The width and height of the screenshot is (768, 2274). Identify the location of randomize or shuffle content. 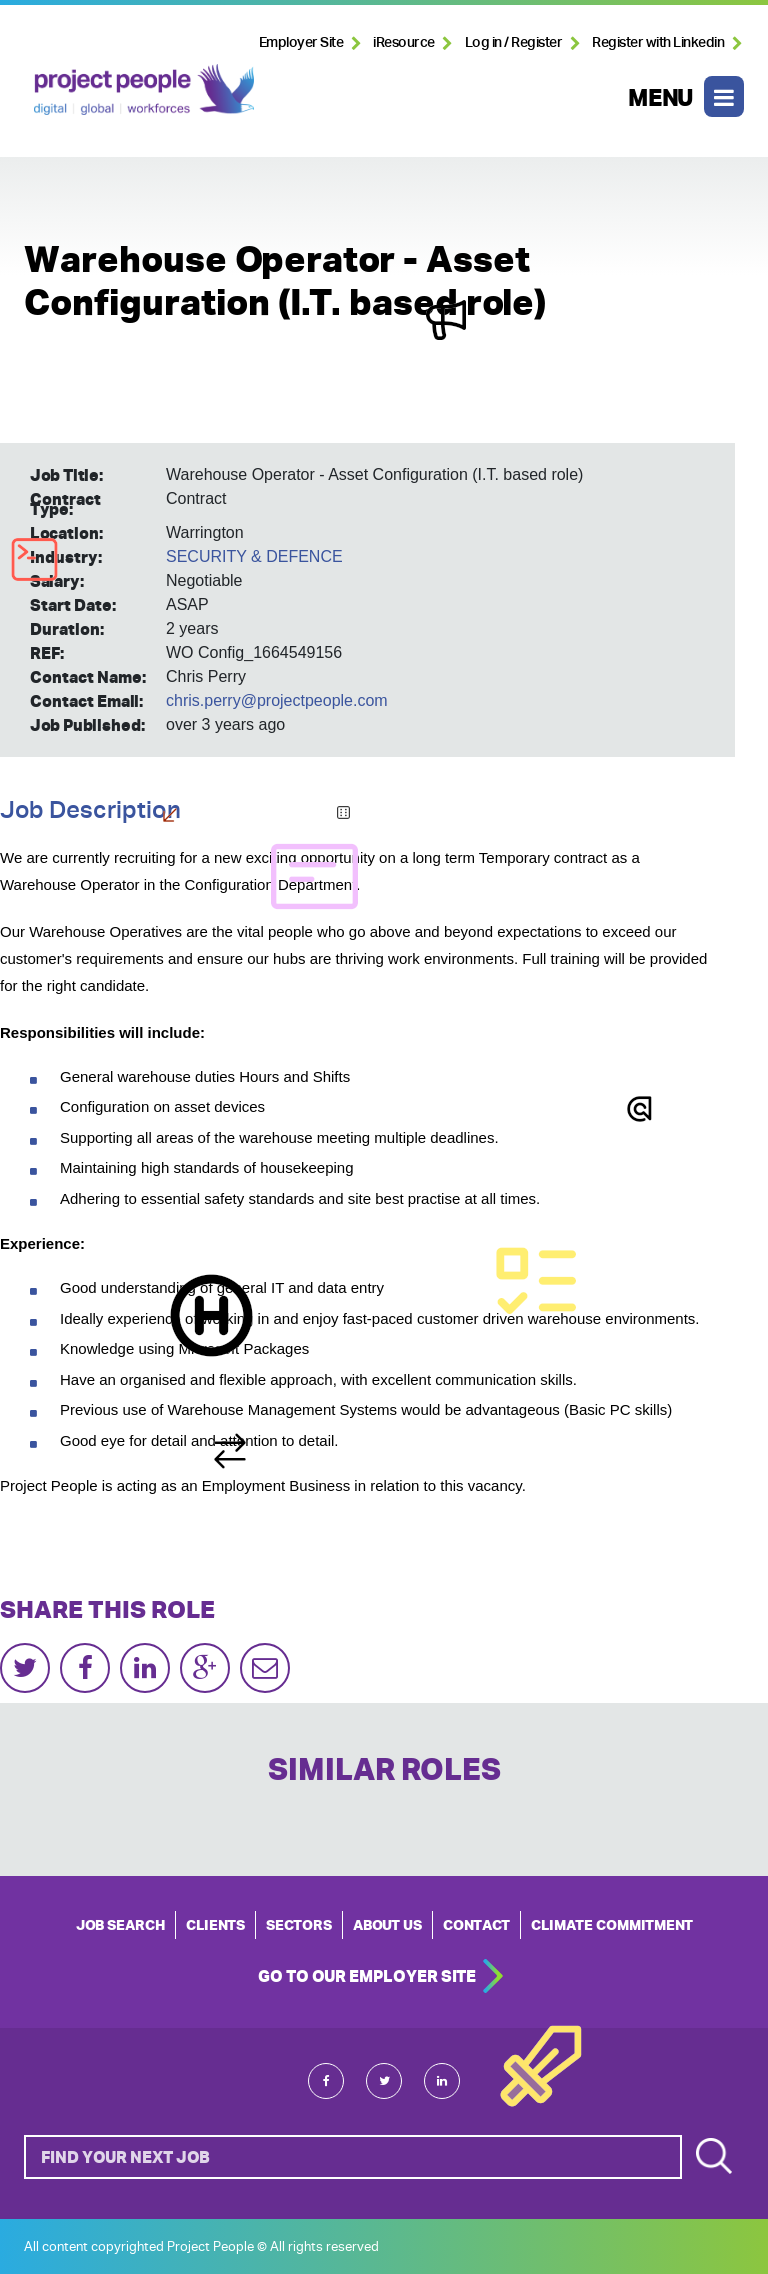
(343, 812).